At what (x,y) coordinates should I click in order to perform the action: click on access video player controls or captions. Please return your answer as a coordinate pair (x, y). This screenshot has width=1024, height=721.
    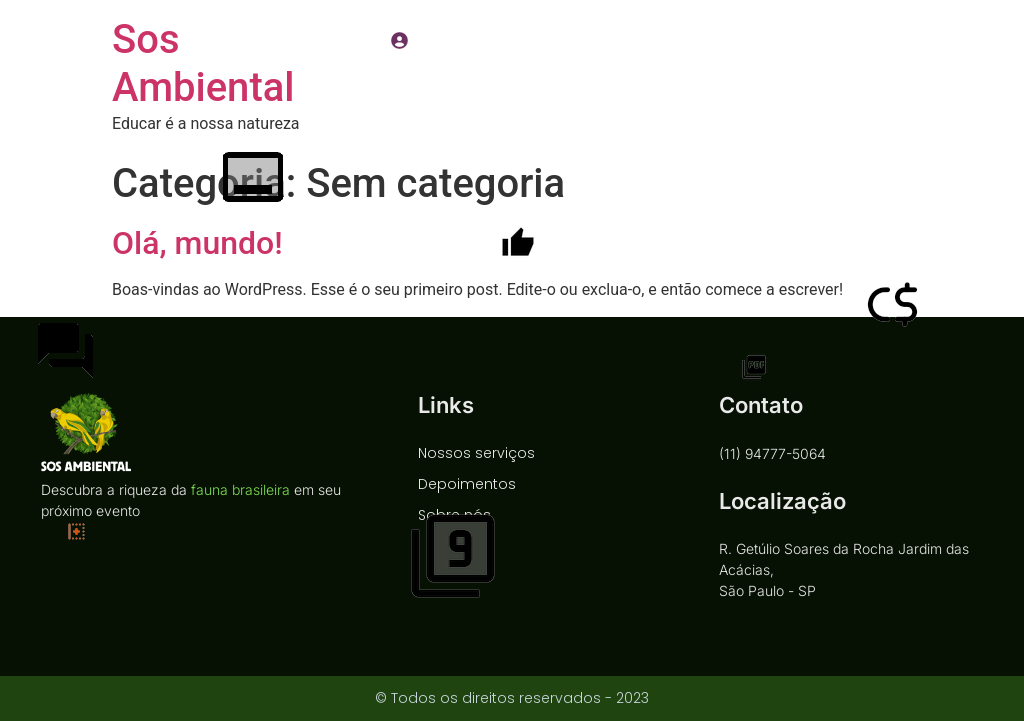
    Looking at the image, I should click on (253, 177).